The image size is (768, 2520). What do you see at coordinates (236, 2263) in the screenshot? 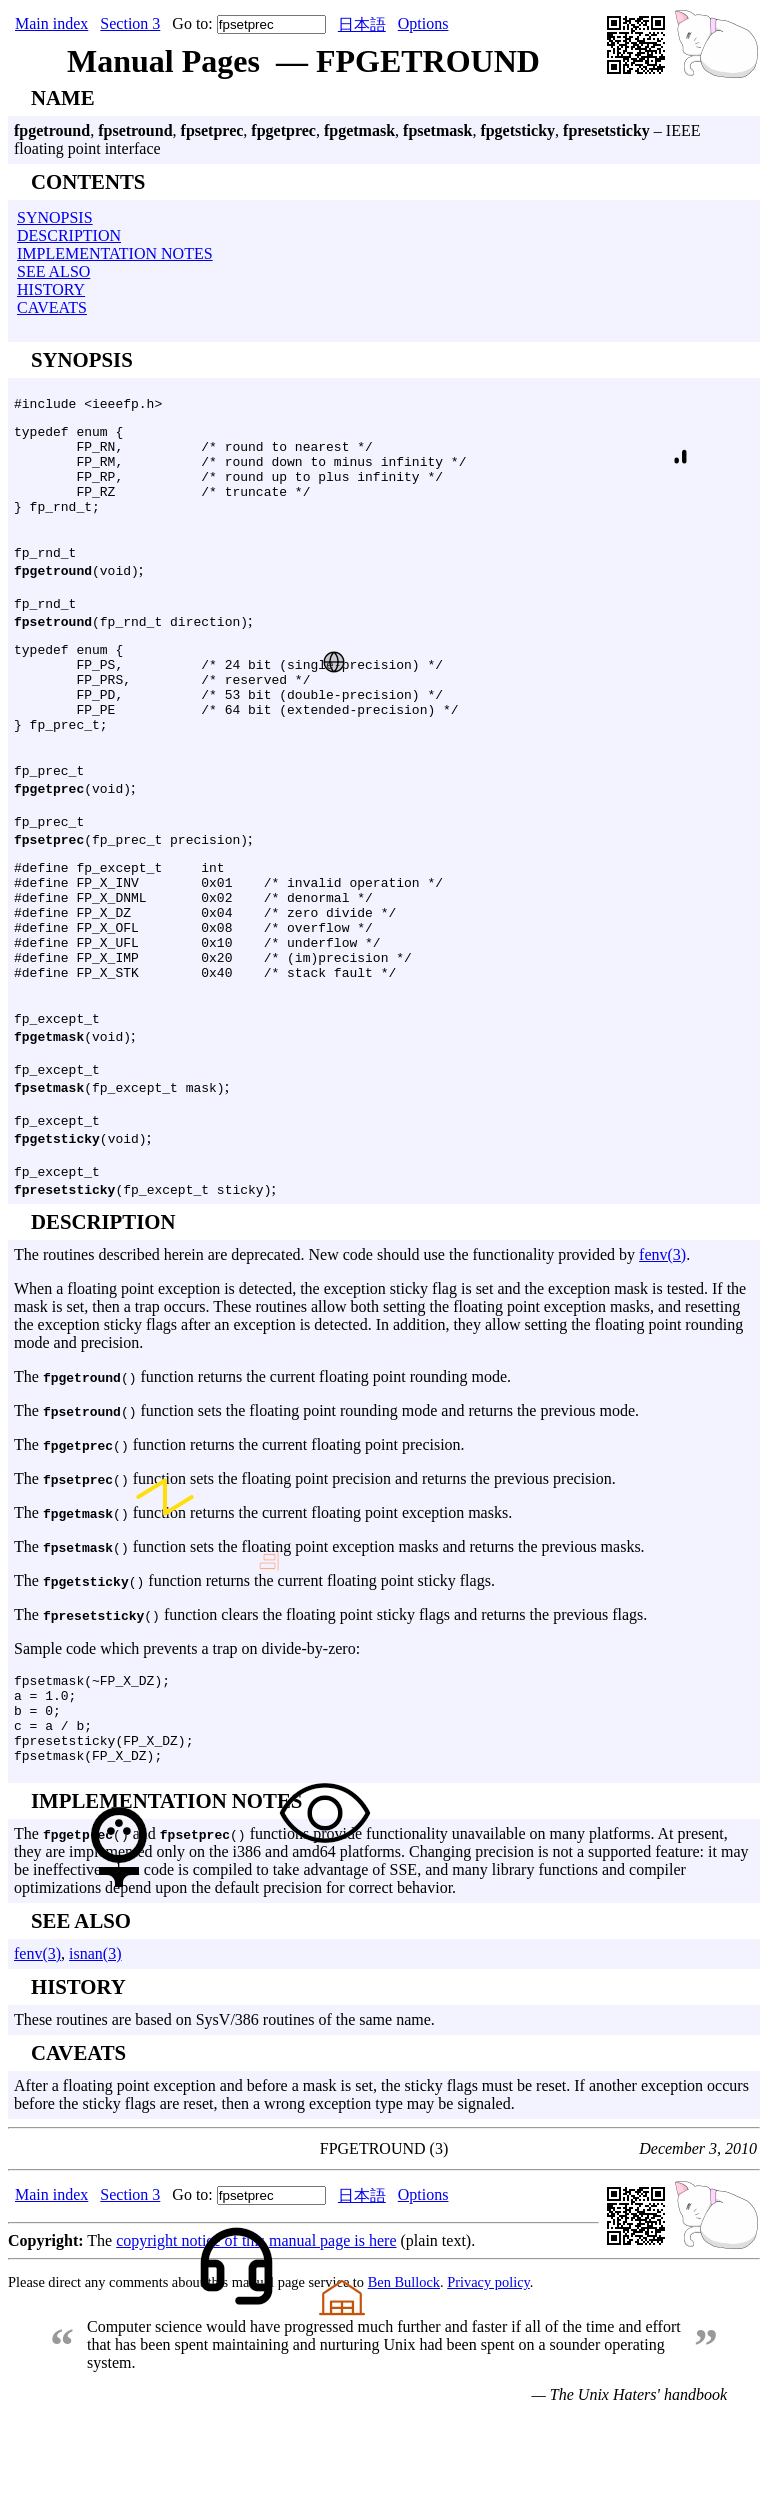
I see `contact customer support` at bounding box center [236, 2263].